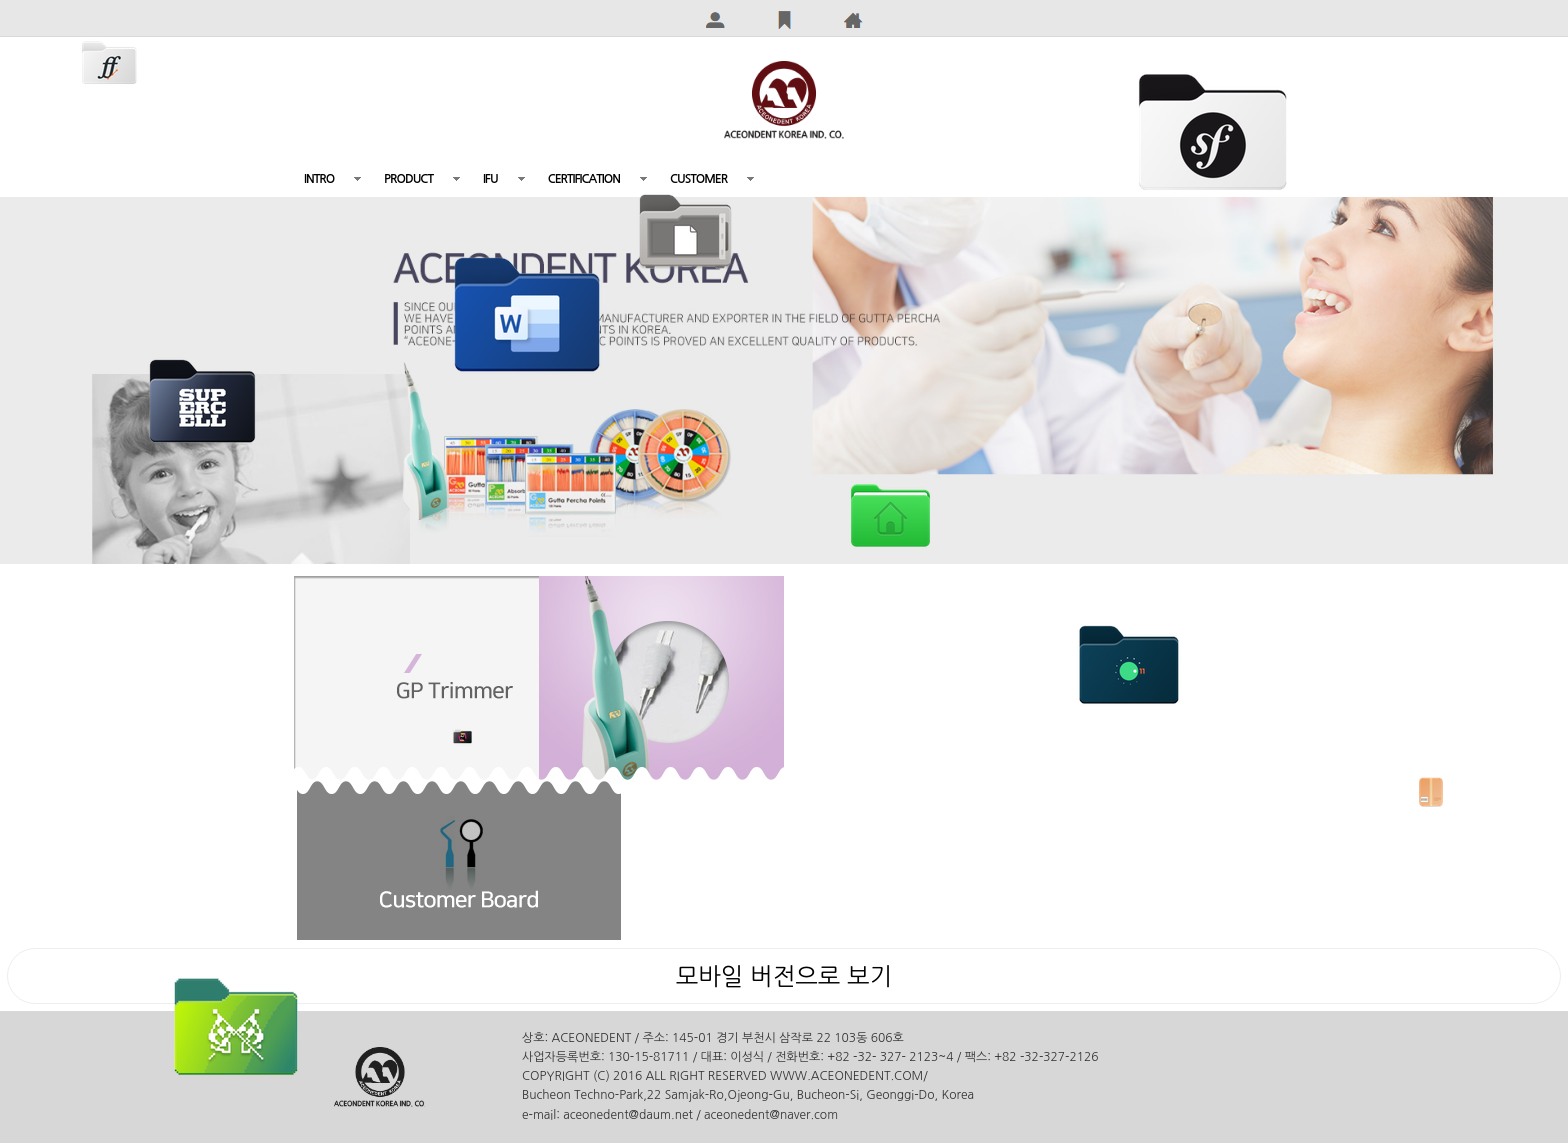  I want to click on open your home folder, so click(890, 515).